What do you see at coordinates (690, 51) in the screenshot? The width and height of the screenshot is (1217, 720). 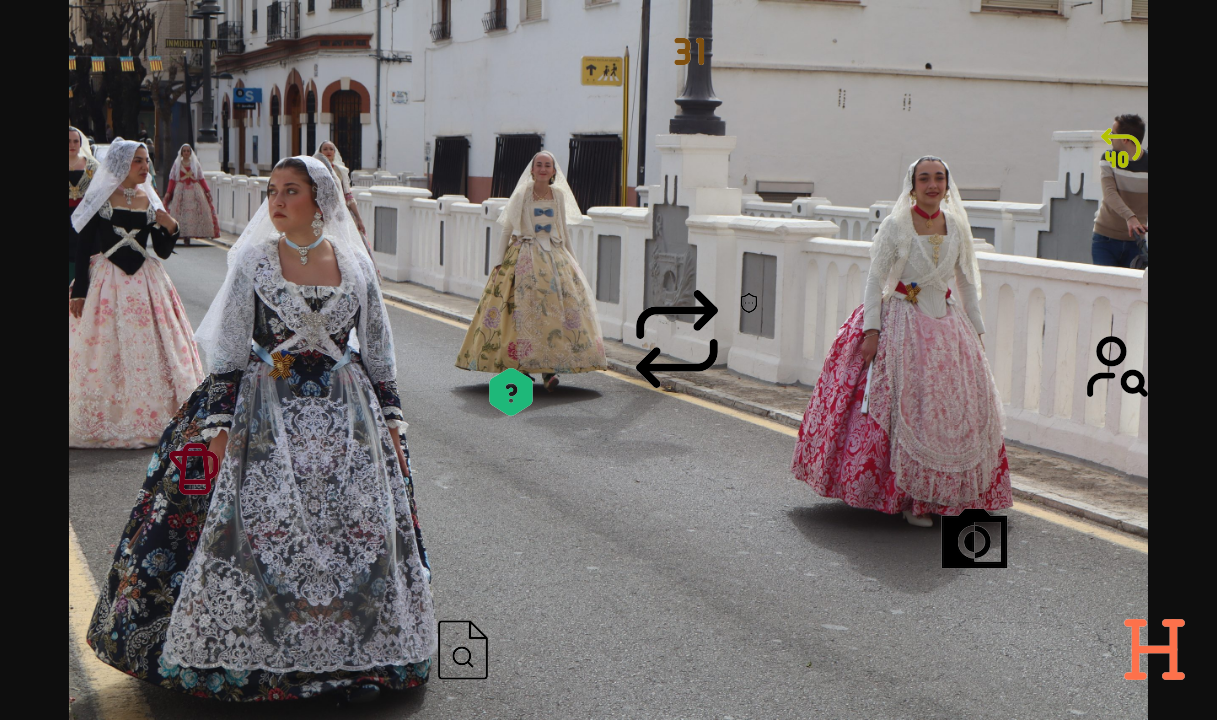 I see `indicates the 31st day of the month` at bounding box center [690, 51].